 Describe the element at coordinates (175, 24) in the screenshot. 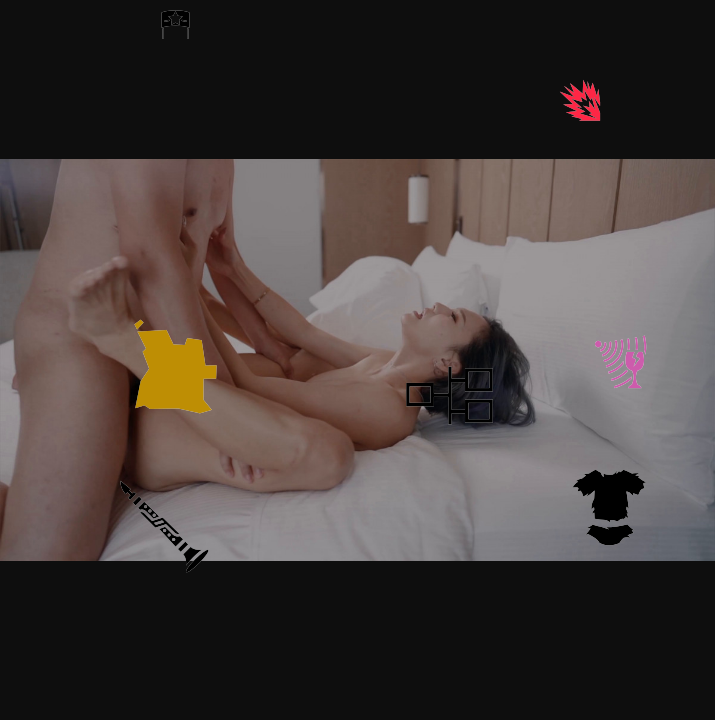

I see `view featured or starred content` at that location.